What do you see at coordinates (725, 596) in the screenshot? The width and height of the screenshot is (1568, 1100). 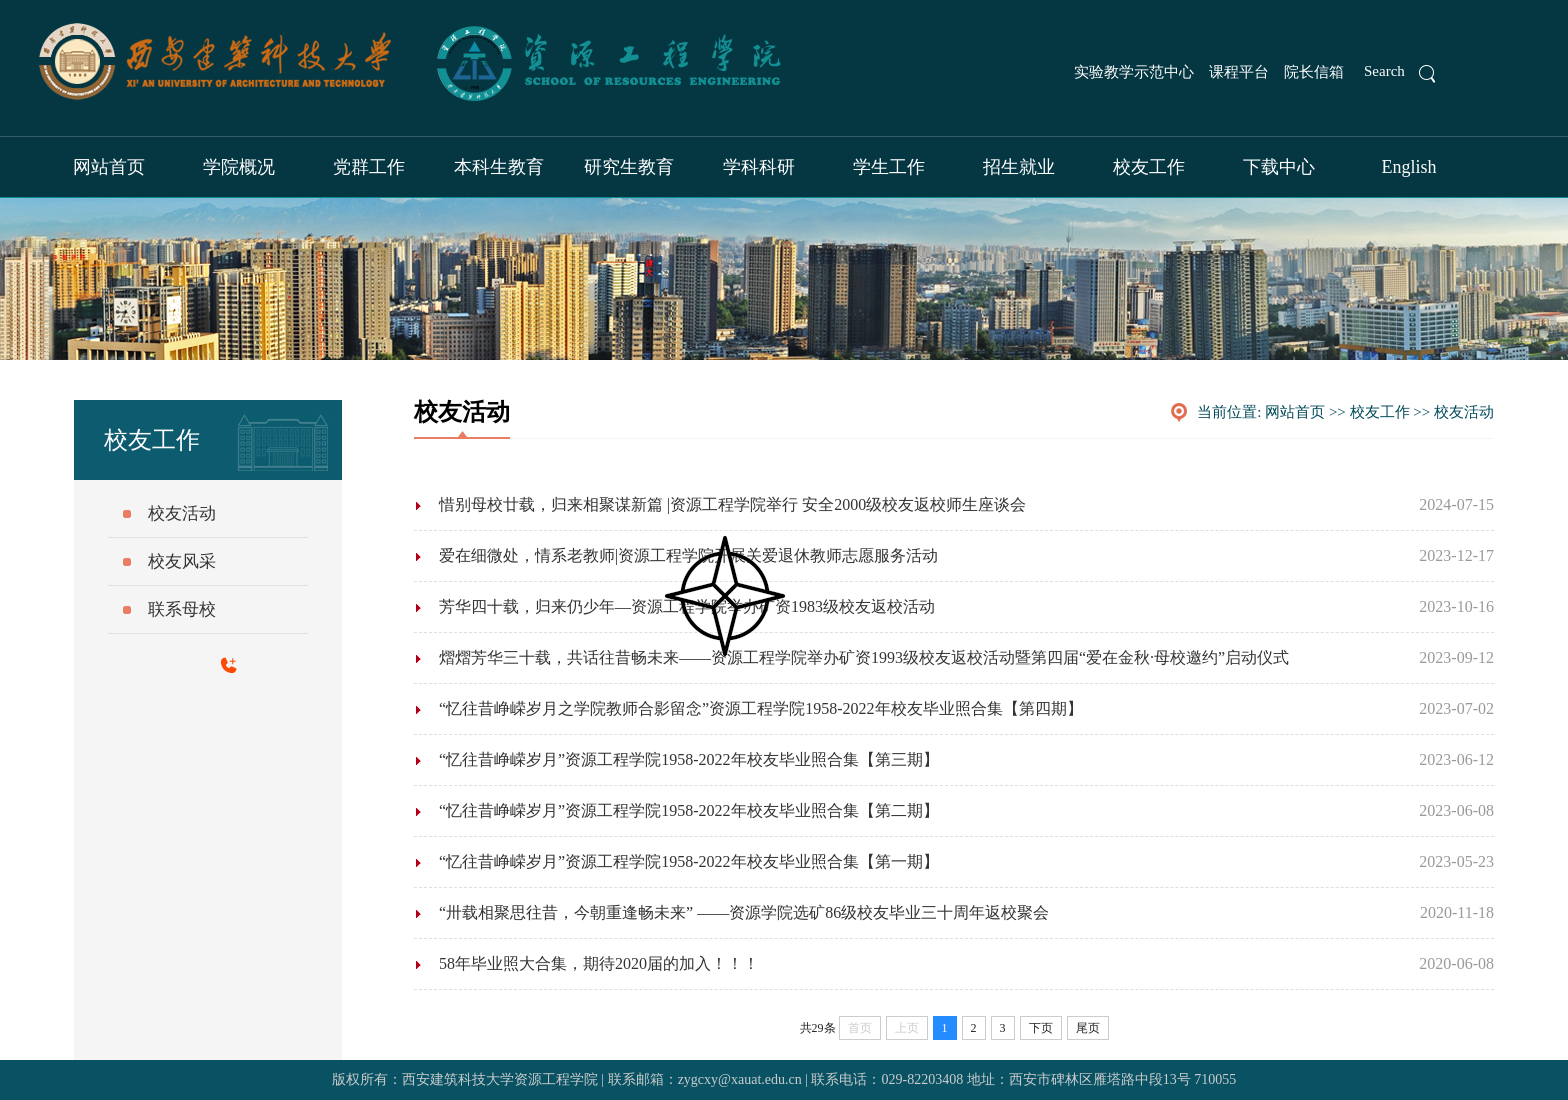 I see `access navigation or directional features` at bounding box center [725, 596].